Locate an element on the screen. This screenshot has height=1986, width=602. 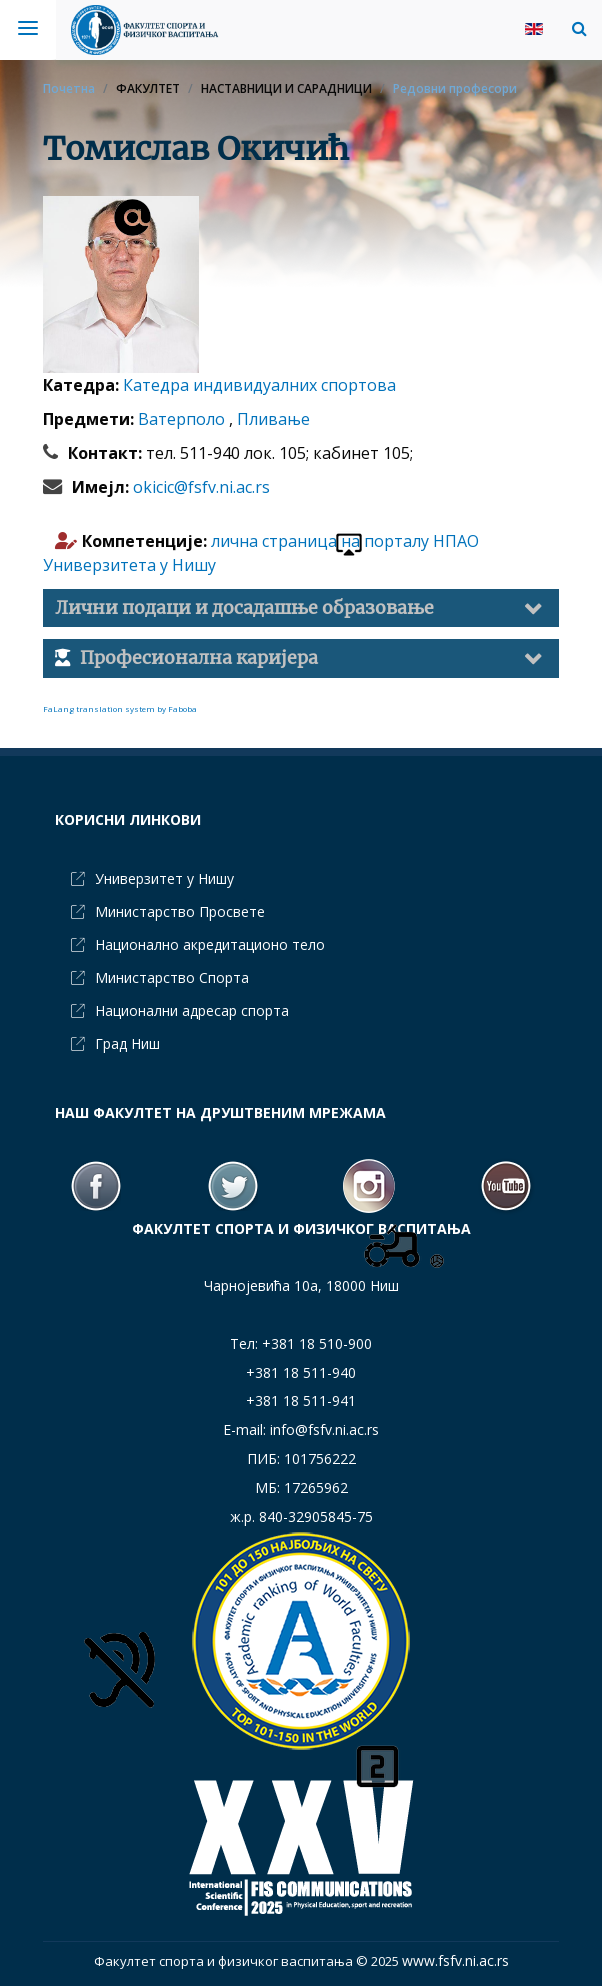
indicates hearing assistance is disabled is located at coordinates (122, 1670).